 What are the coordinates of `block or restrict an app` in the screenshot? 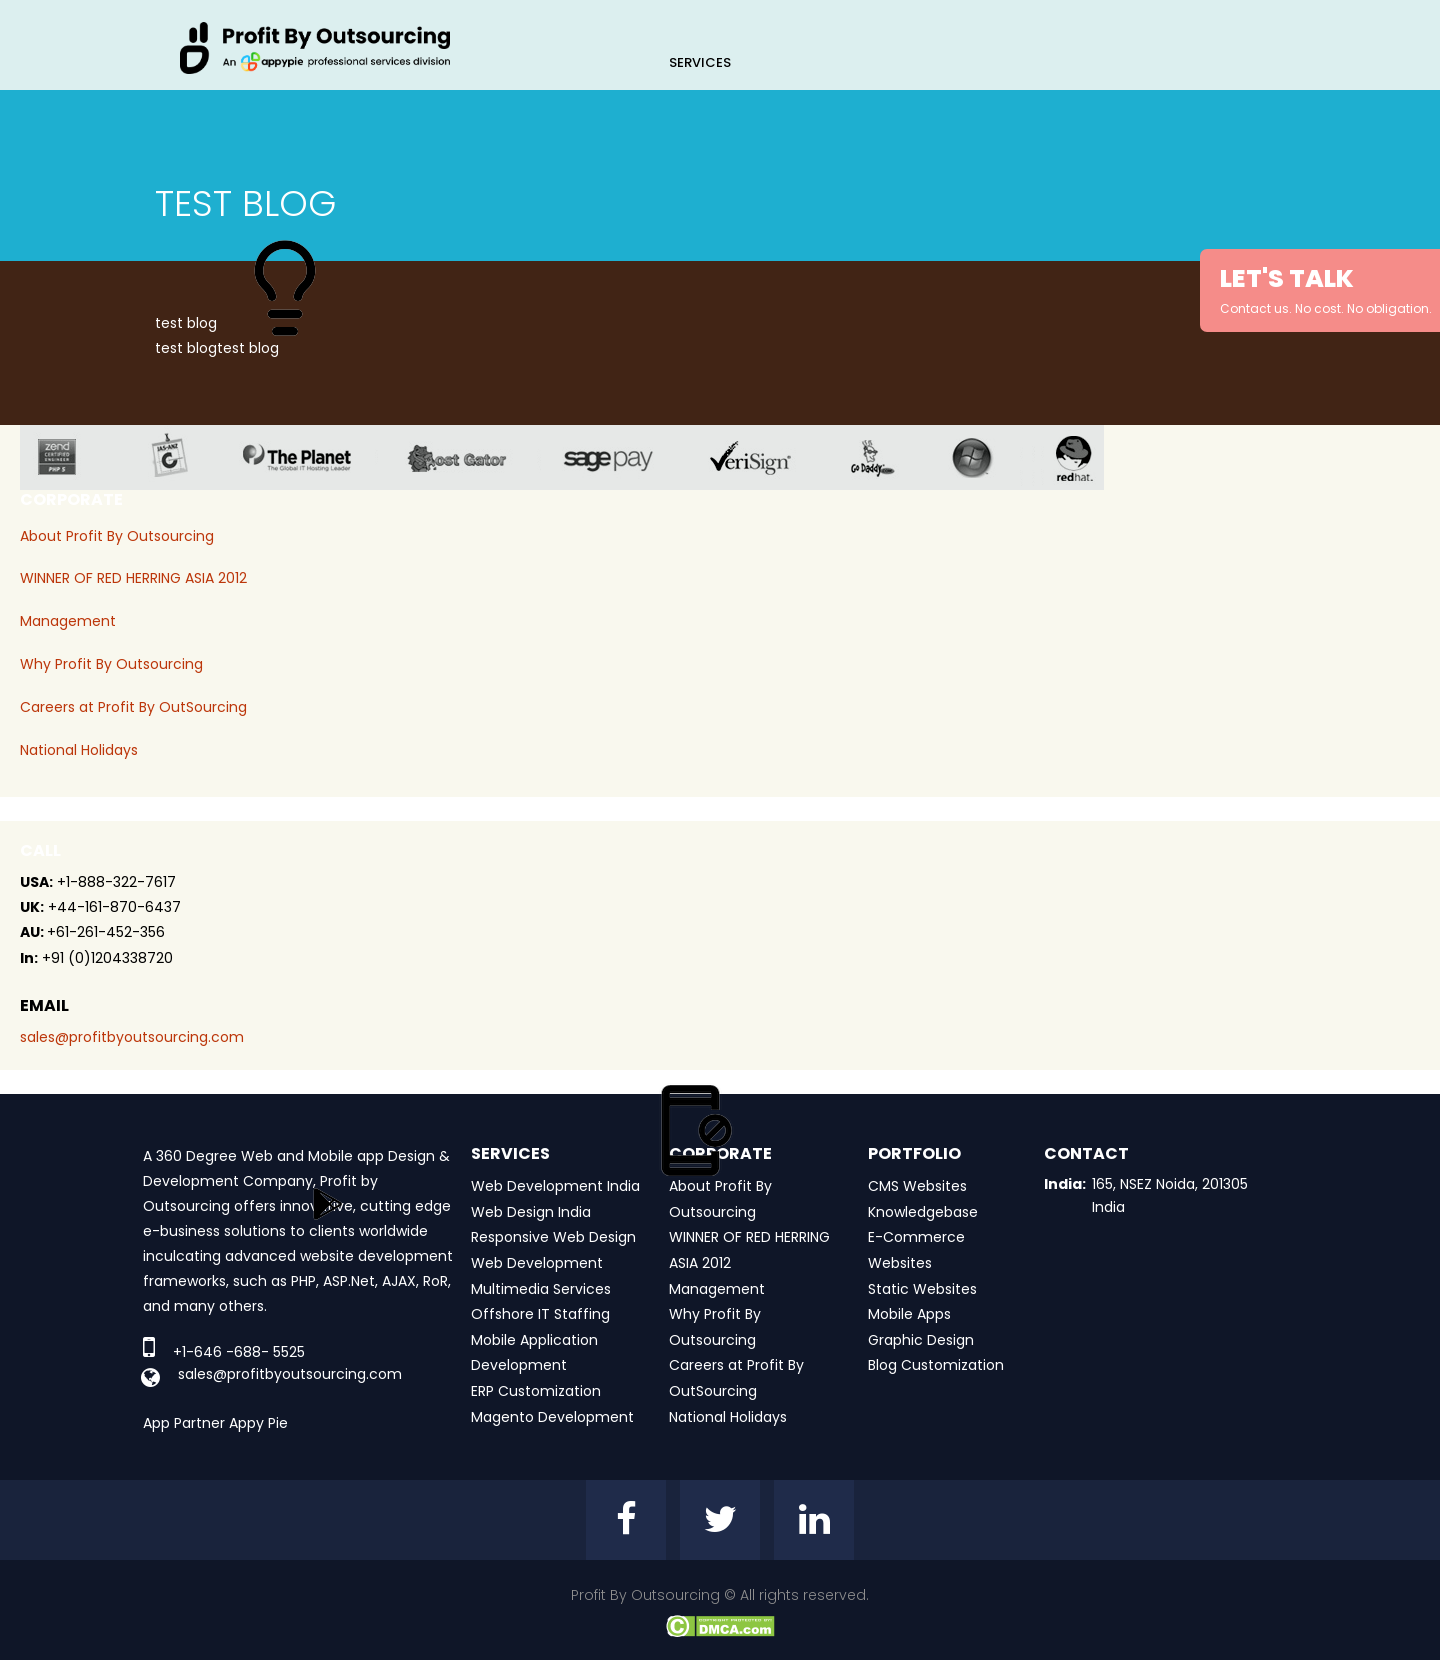 It's located at (690, 1130).